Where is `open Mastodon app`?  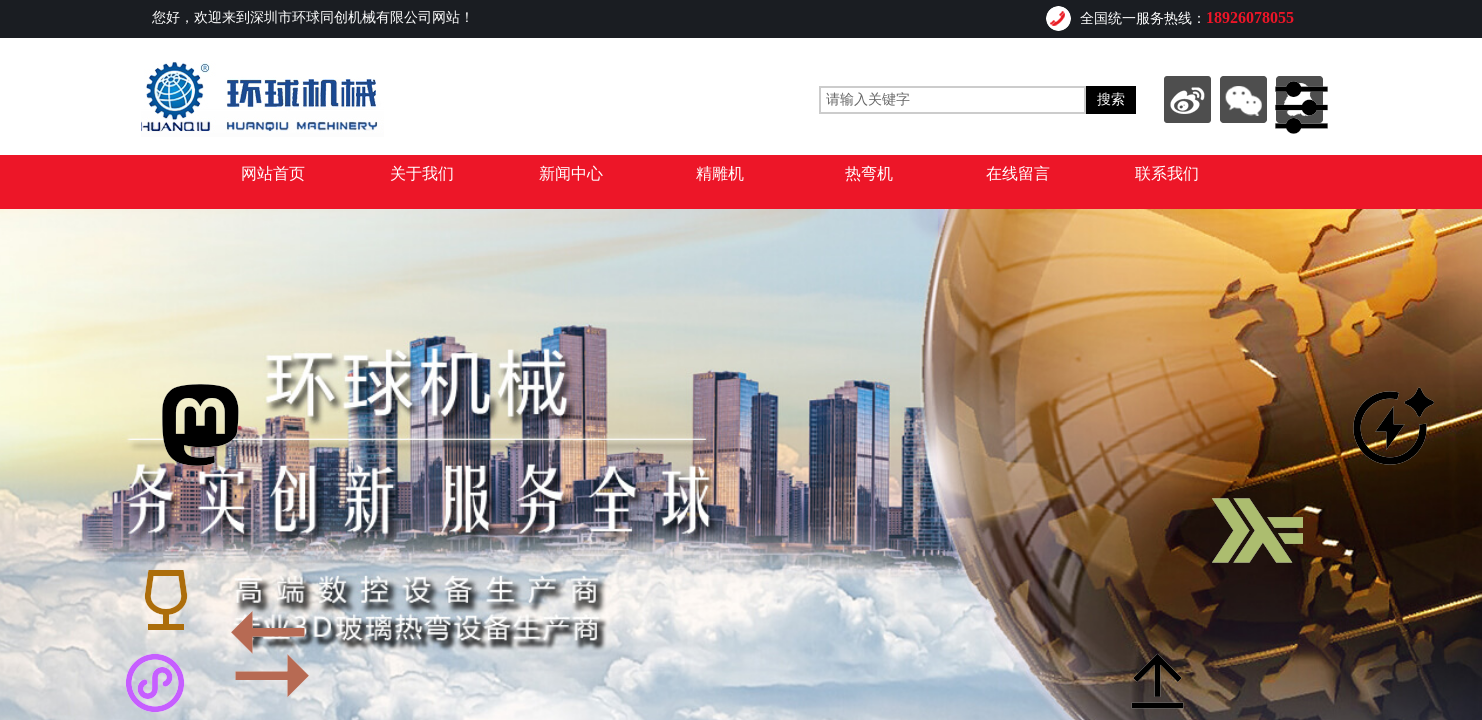
open Mastodon app is located at coordinates (199, 425).